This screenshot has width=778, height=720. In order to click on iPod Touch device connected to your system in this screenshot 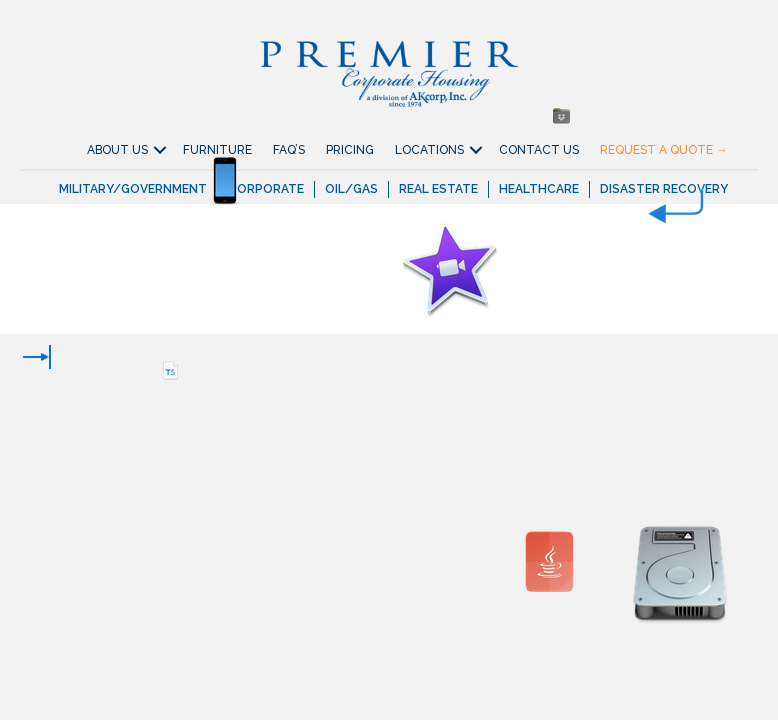, I will do `click(225, 181)`.